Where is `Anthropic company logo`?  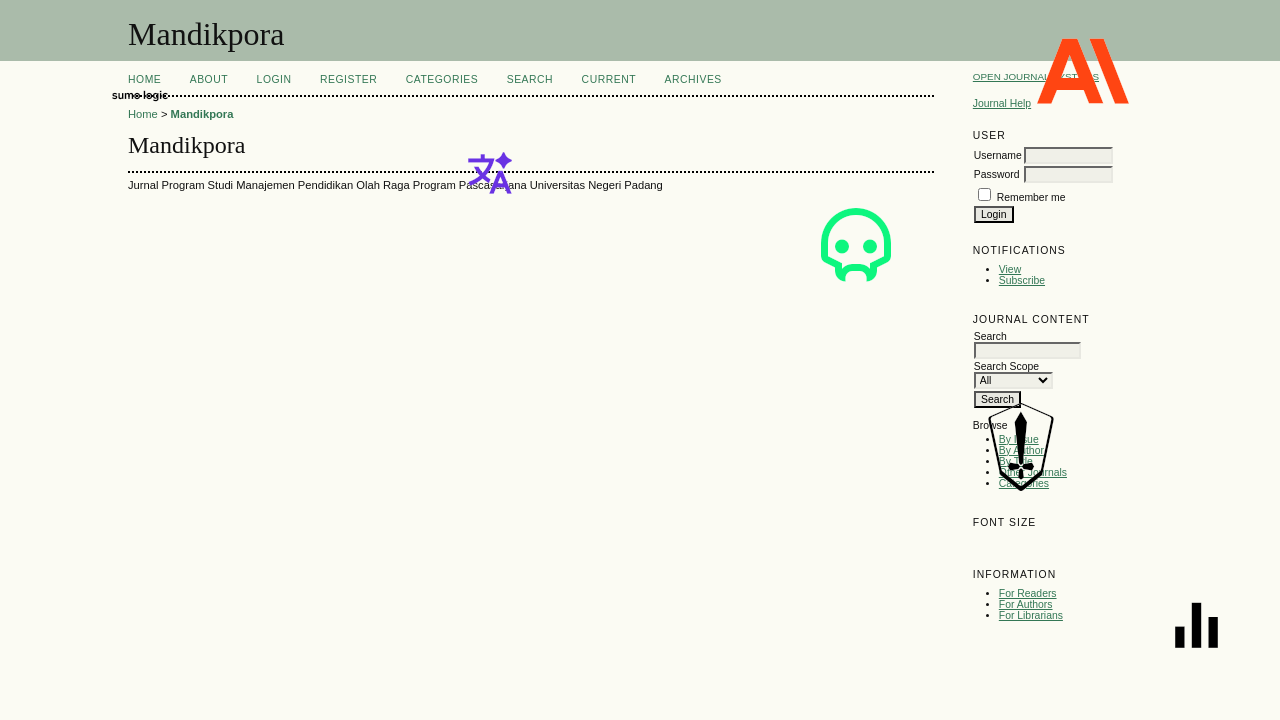
Anthropic company logo is located at coordinates (1083, 69).